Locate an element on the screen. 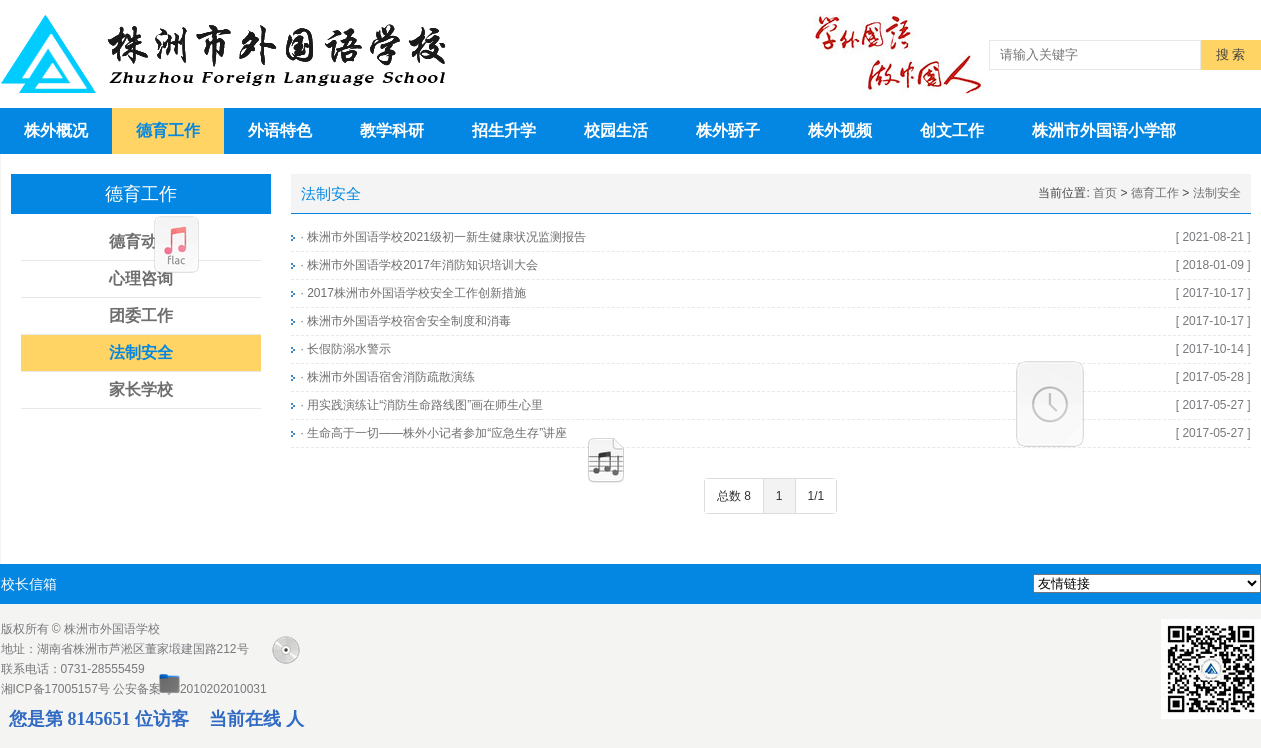 Image resolution: width=1261 pixels, height=748 pixels. an eMelody ringtone file is located at coordinates (606, 460).